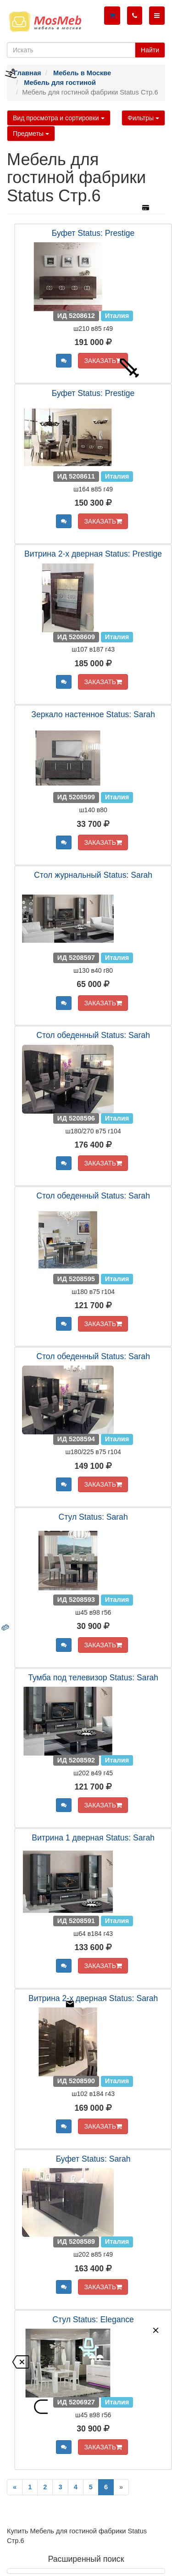 This screenshot has height=2576, width=172. I want to click on mark message as unread, so click(70, 2004).